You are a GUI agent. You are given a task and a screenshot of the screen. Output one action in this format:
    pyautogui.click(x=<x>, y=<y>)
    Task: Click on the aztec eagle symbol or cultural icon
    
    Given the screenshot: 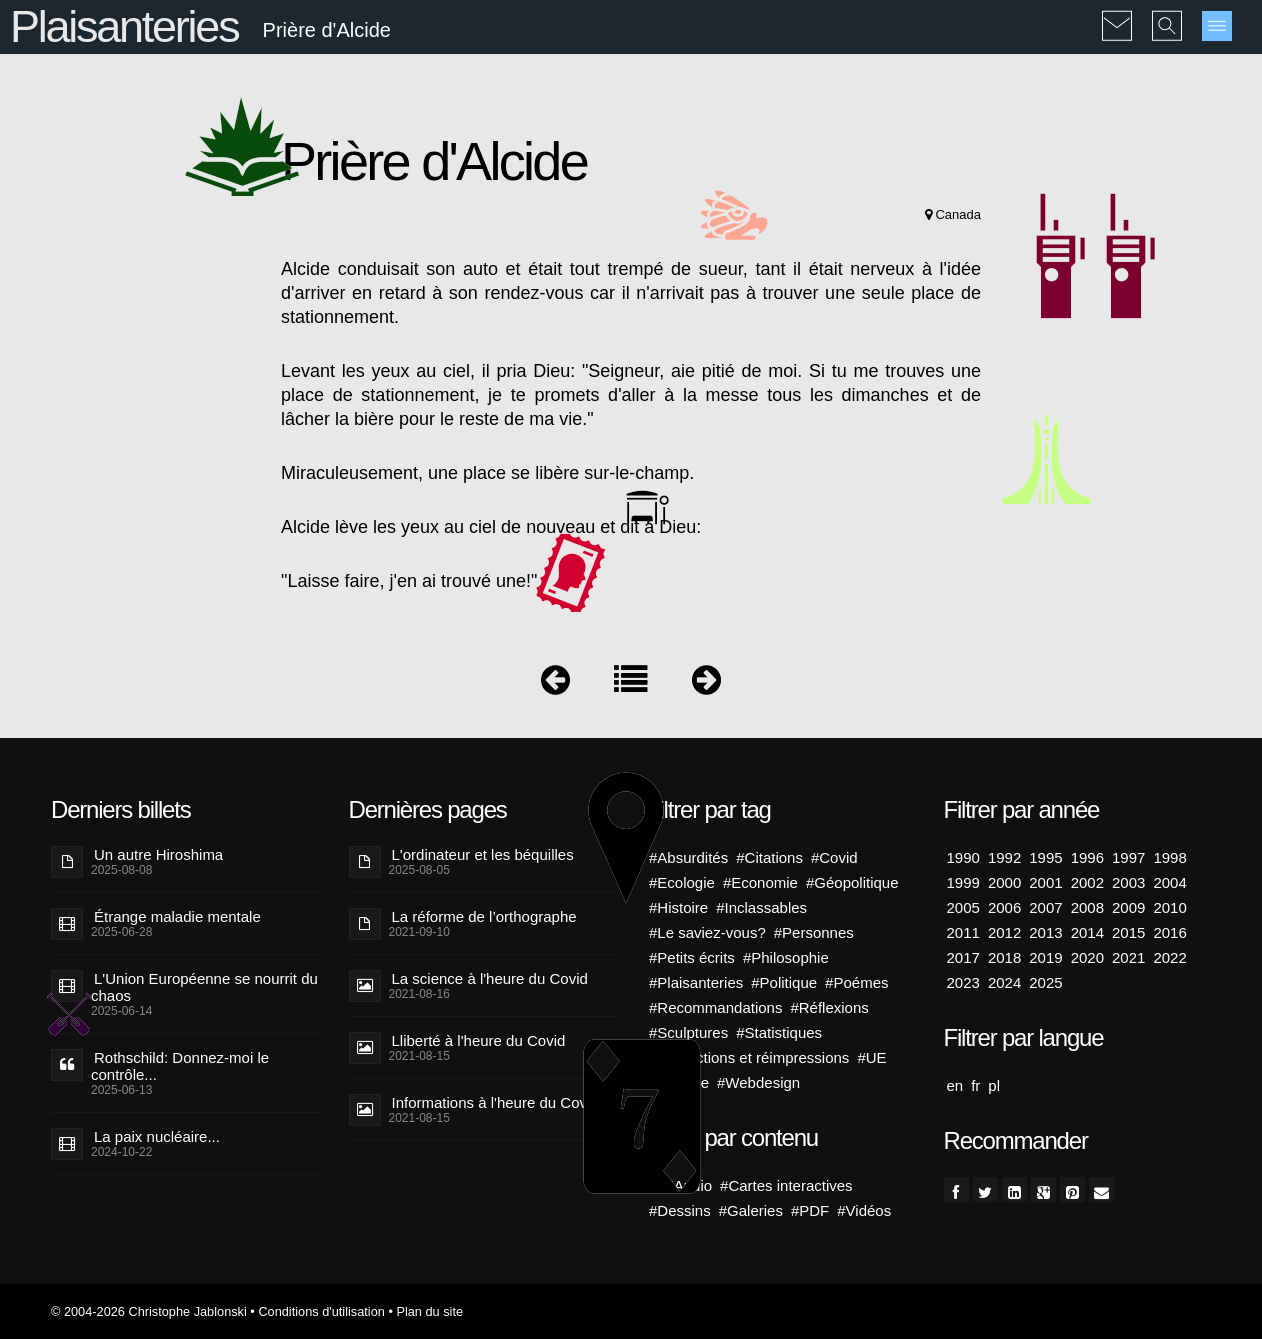 What is the action you would take?
    pyautogui.click(x=734, y=215)
    